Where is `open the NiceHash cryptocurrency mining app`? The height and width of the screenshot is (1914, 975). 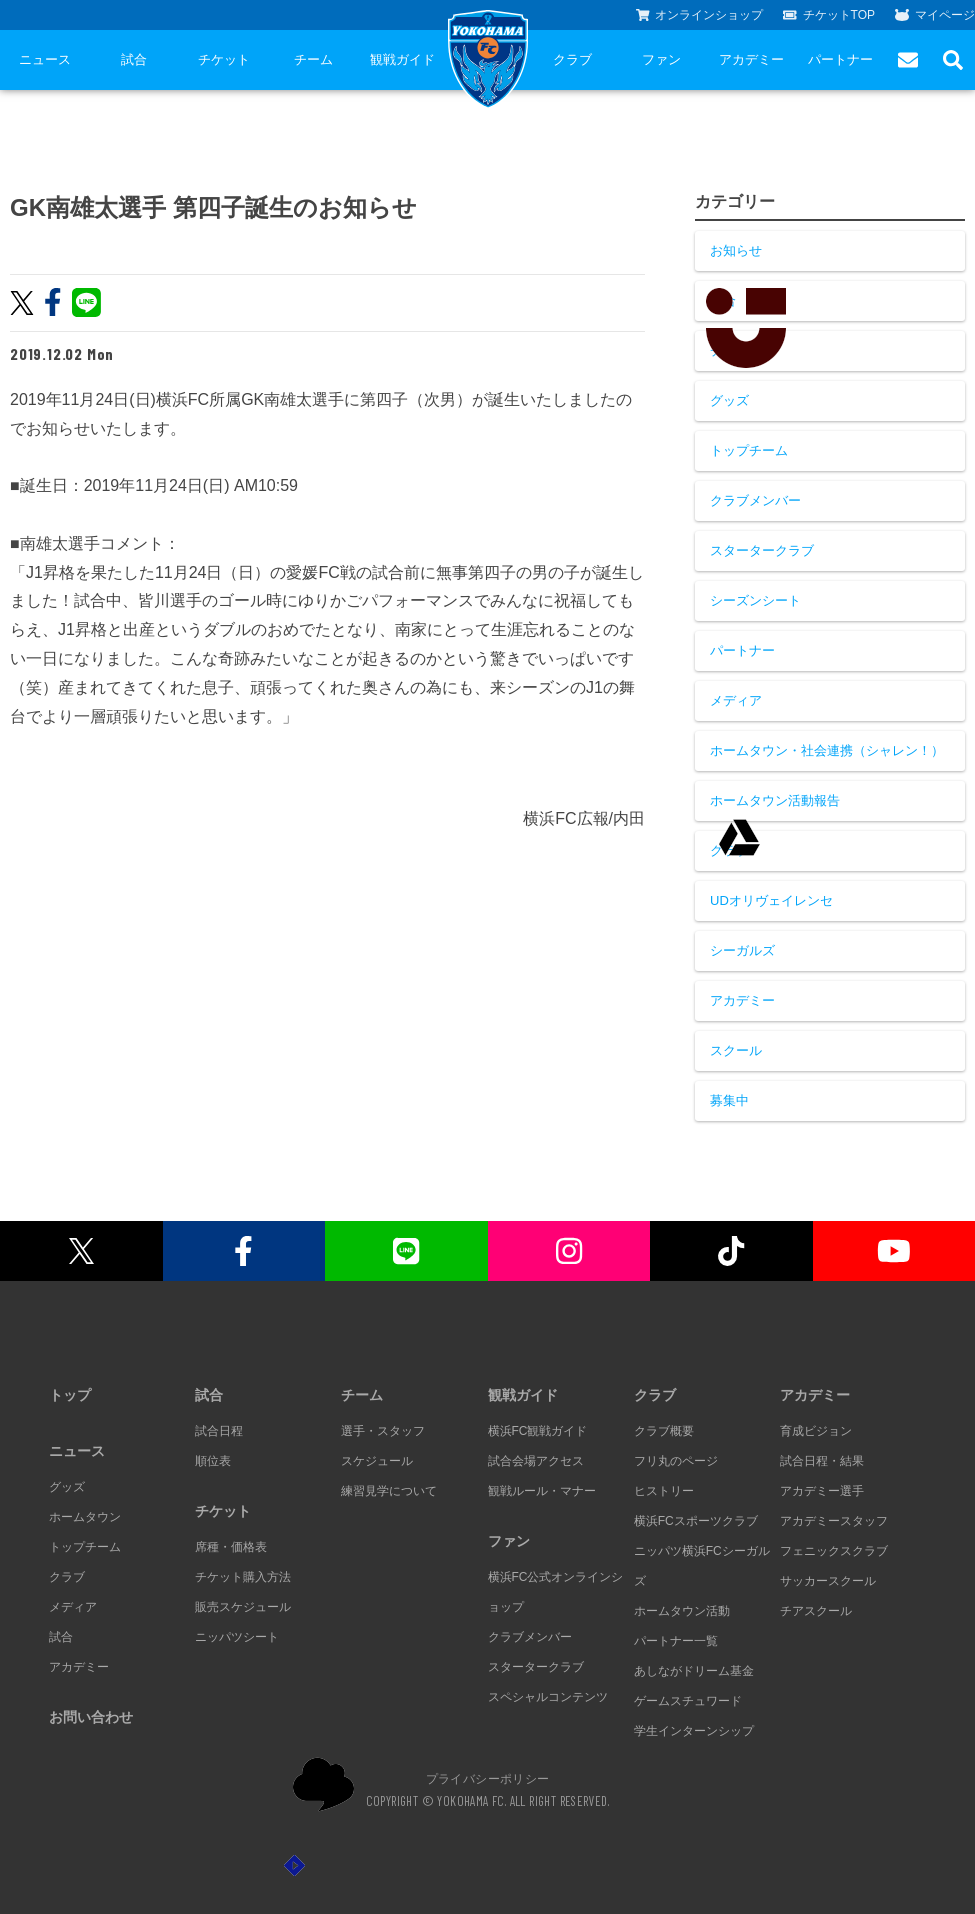 open the NiceHash cryptocurrency mining app is located at coordinates (746, 328).